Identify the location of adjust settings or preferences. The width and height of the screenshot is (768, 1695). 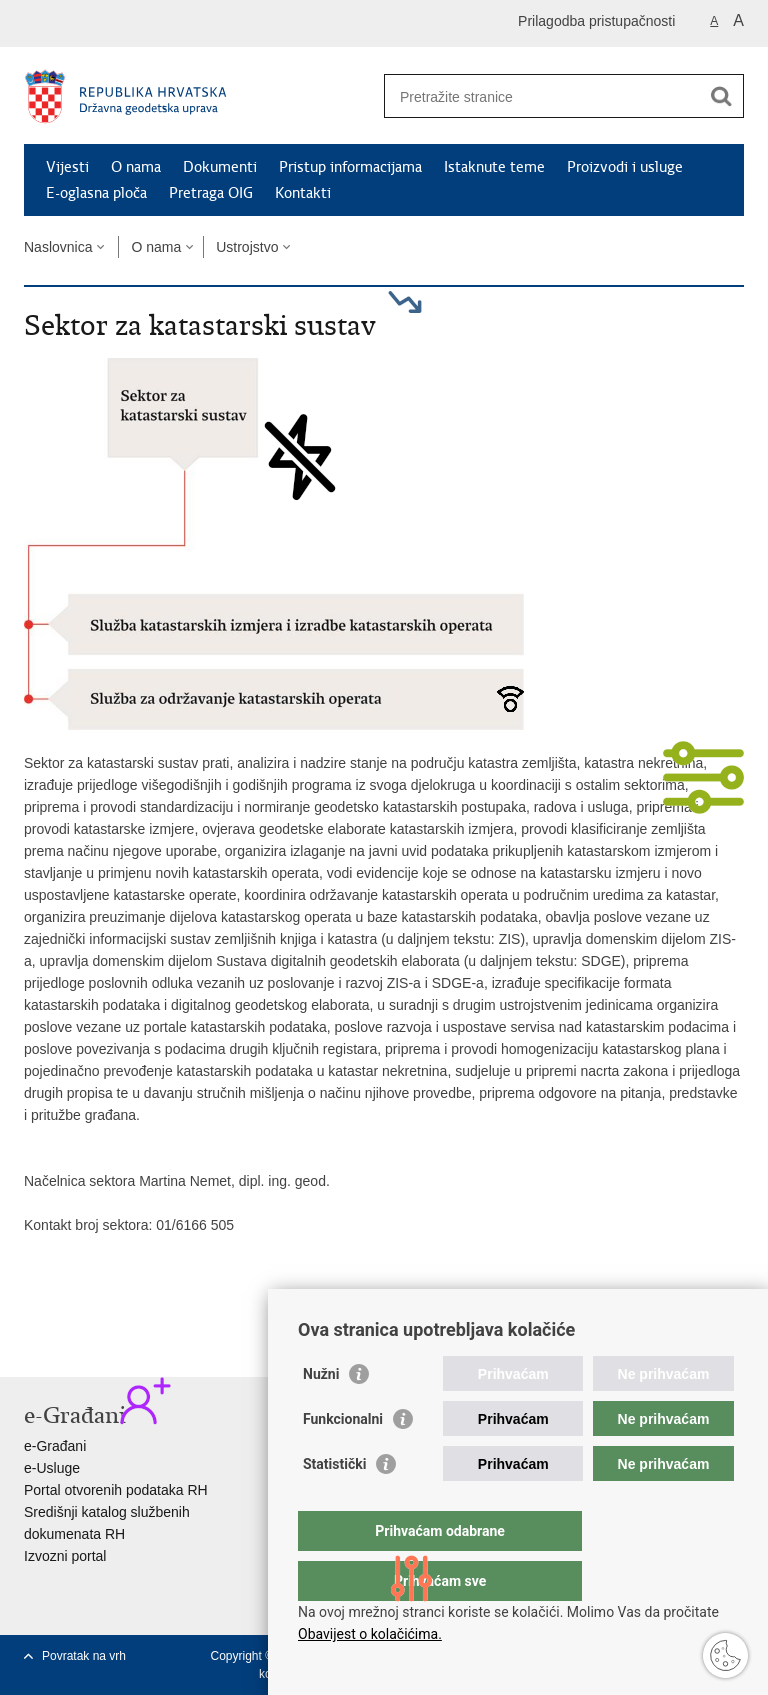
(411, 1578).